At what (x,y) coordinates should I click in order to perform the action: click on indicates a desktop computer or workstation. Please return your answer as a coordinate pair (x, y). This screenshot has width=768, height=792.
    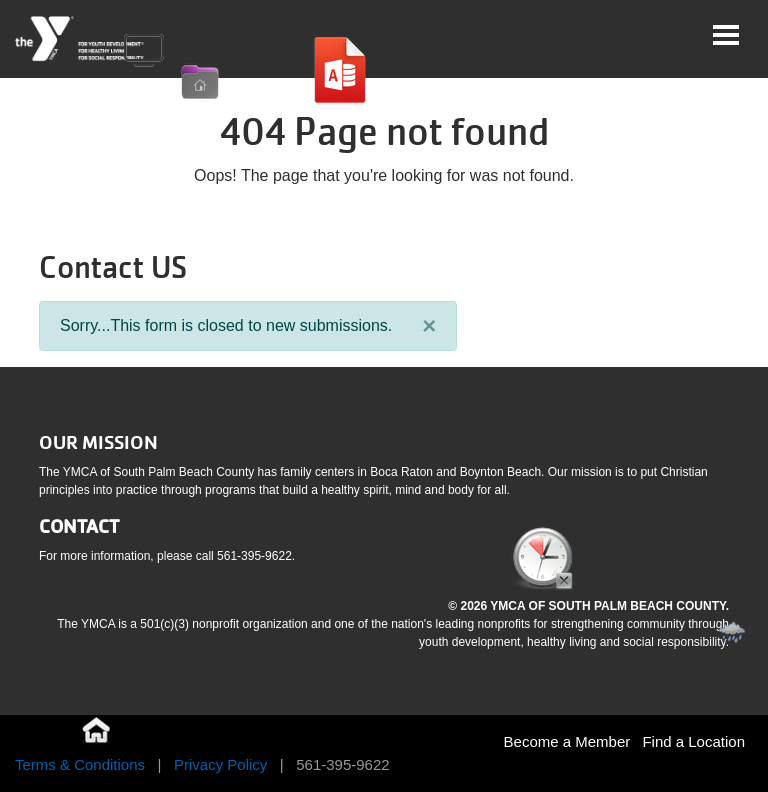
    Looking at the image, I should click on (144, 49).